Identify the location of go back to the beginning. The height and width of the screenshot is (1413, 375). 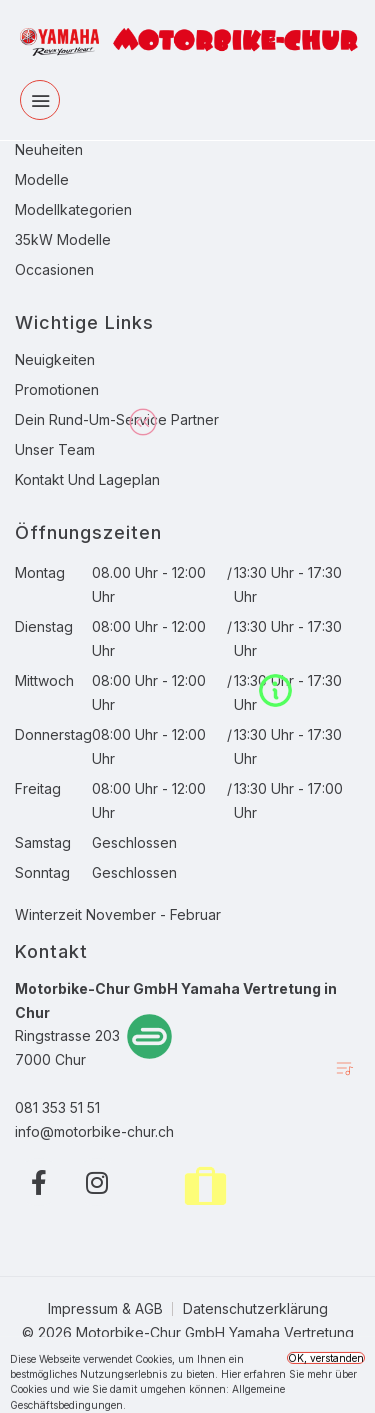
(143, 422).